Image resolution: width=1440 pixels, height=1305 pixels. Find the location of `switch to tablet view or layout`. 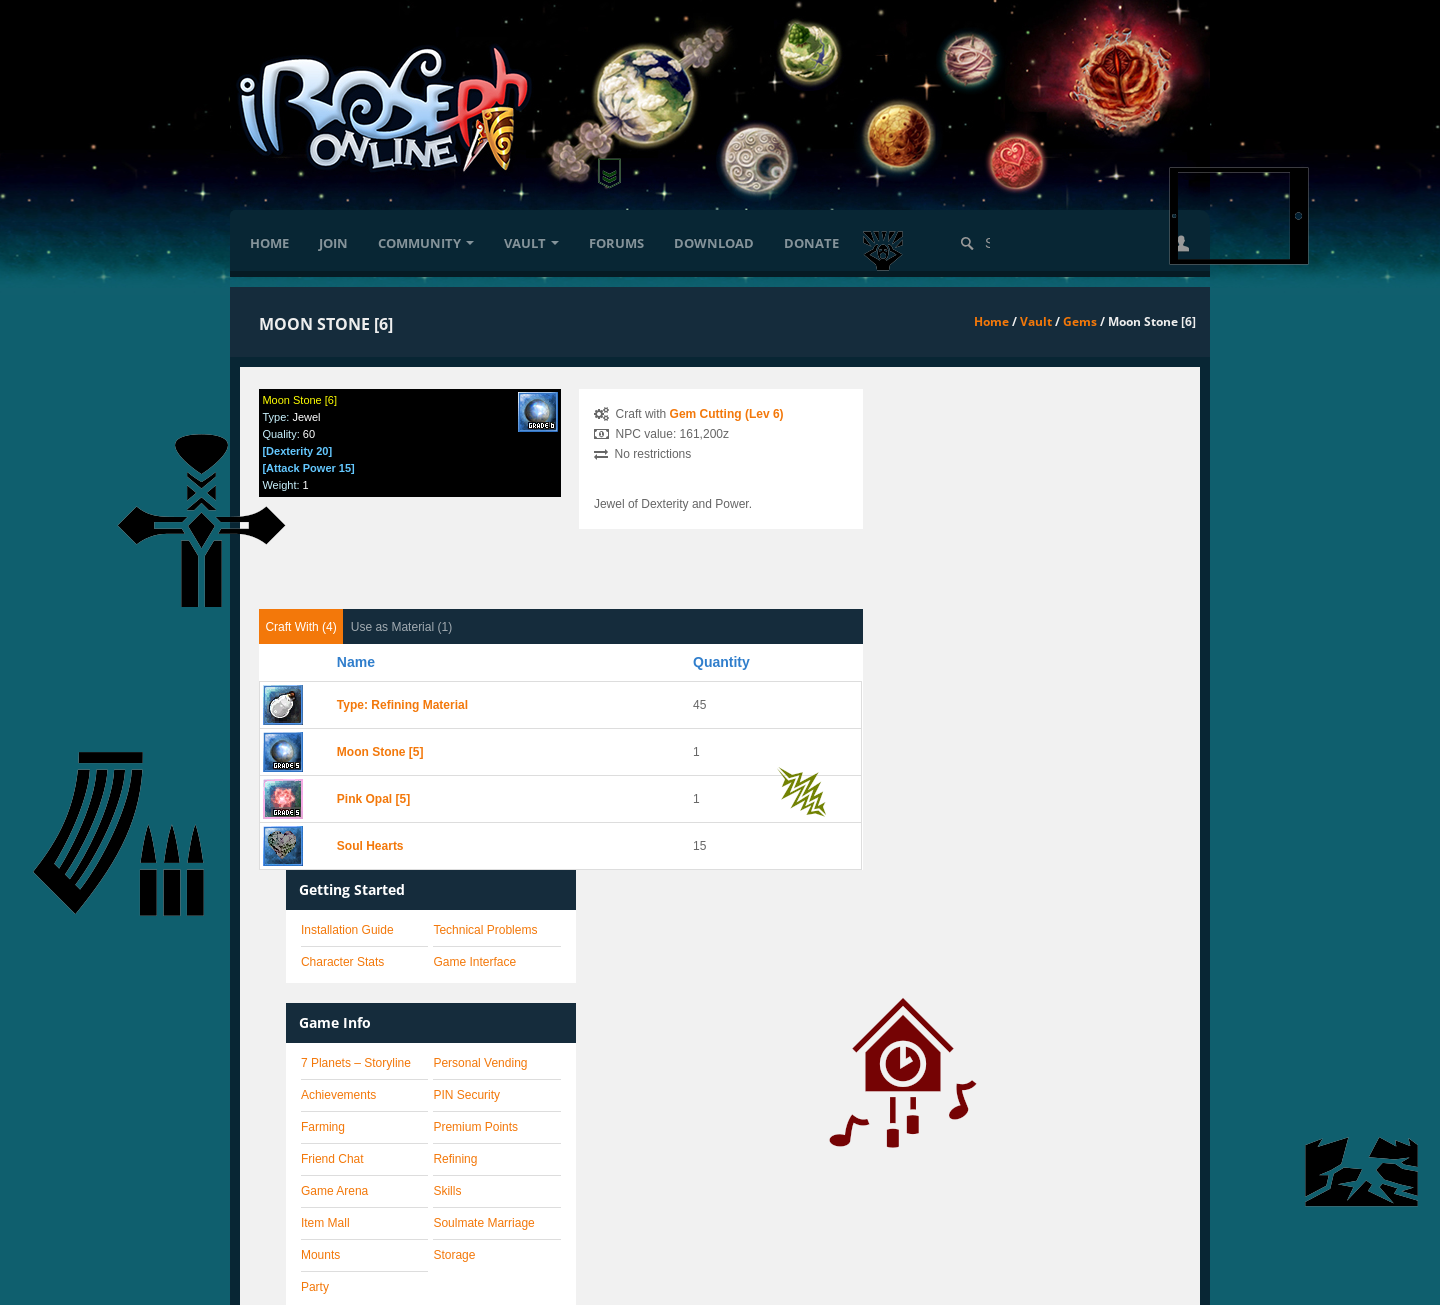

switch to tablet view or layout is located at coordinates (1239, 216).